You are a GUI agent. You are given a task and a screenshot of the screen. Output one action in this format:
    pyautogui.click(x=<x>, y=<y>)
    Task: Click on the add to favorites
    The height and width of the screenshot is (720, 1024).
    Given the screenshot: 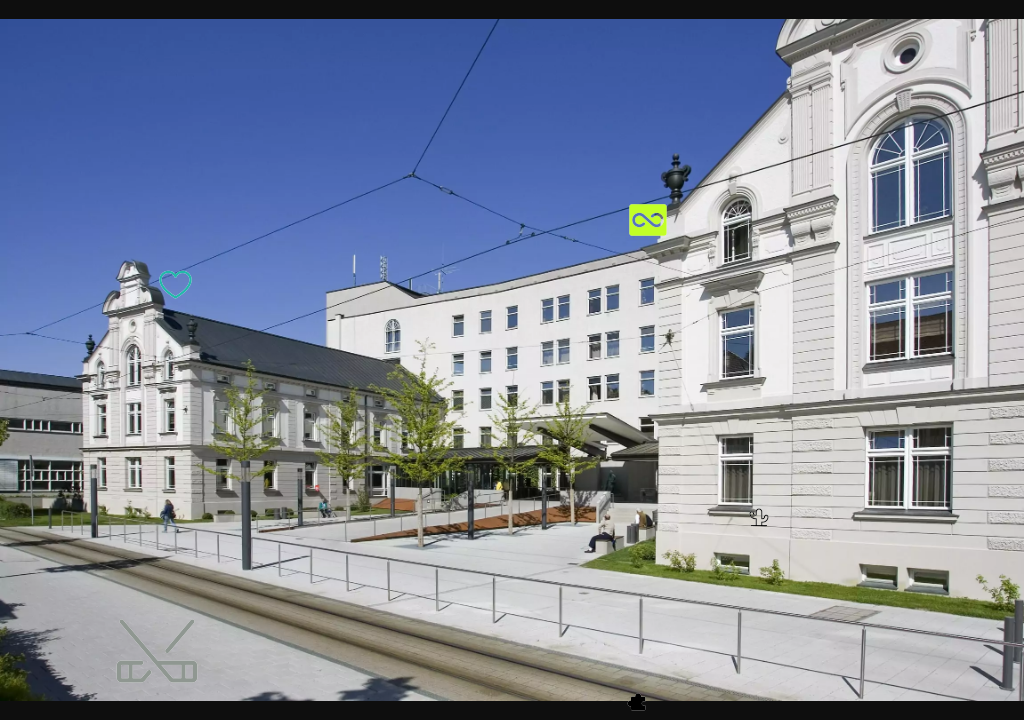 What is the action you would take?
    pyautogui.click(x=175, y=283)
    